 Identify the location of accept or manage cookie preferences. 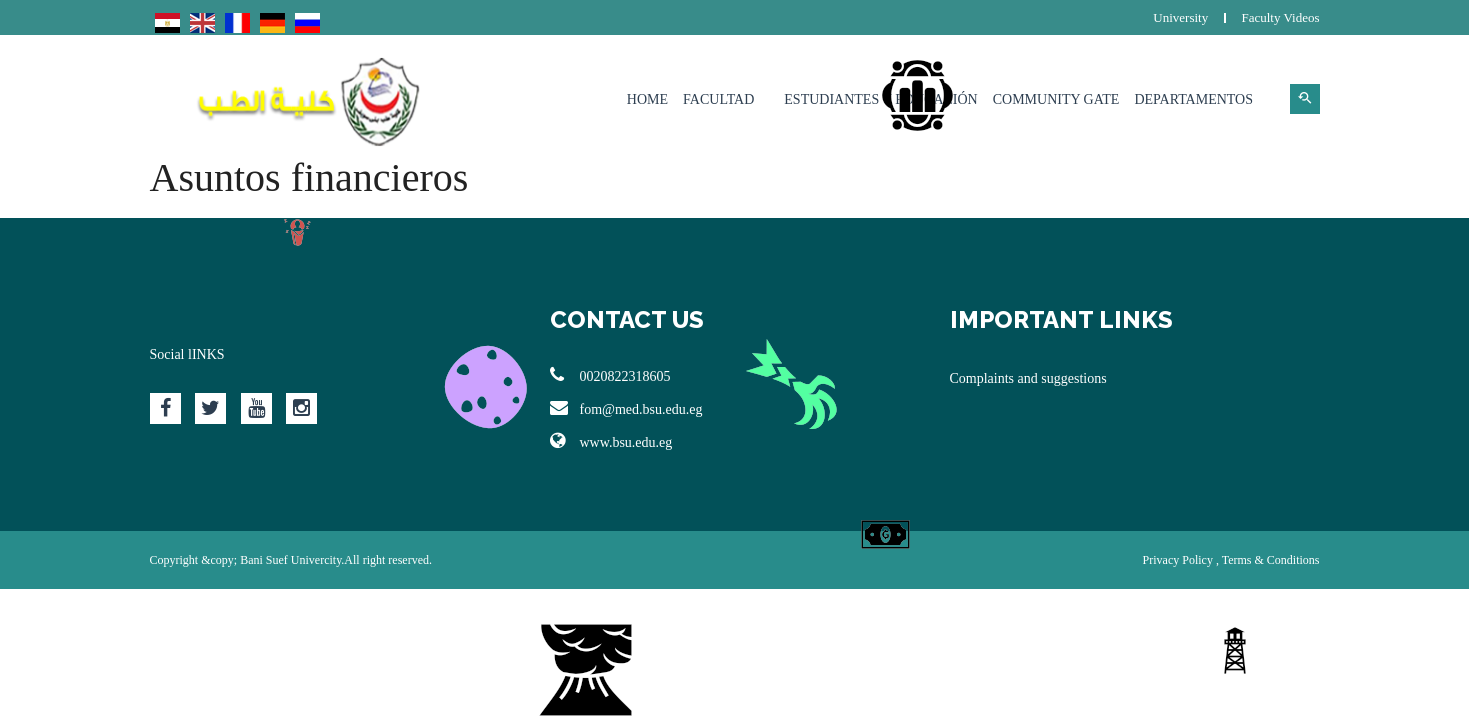
(486, 387).